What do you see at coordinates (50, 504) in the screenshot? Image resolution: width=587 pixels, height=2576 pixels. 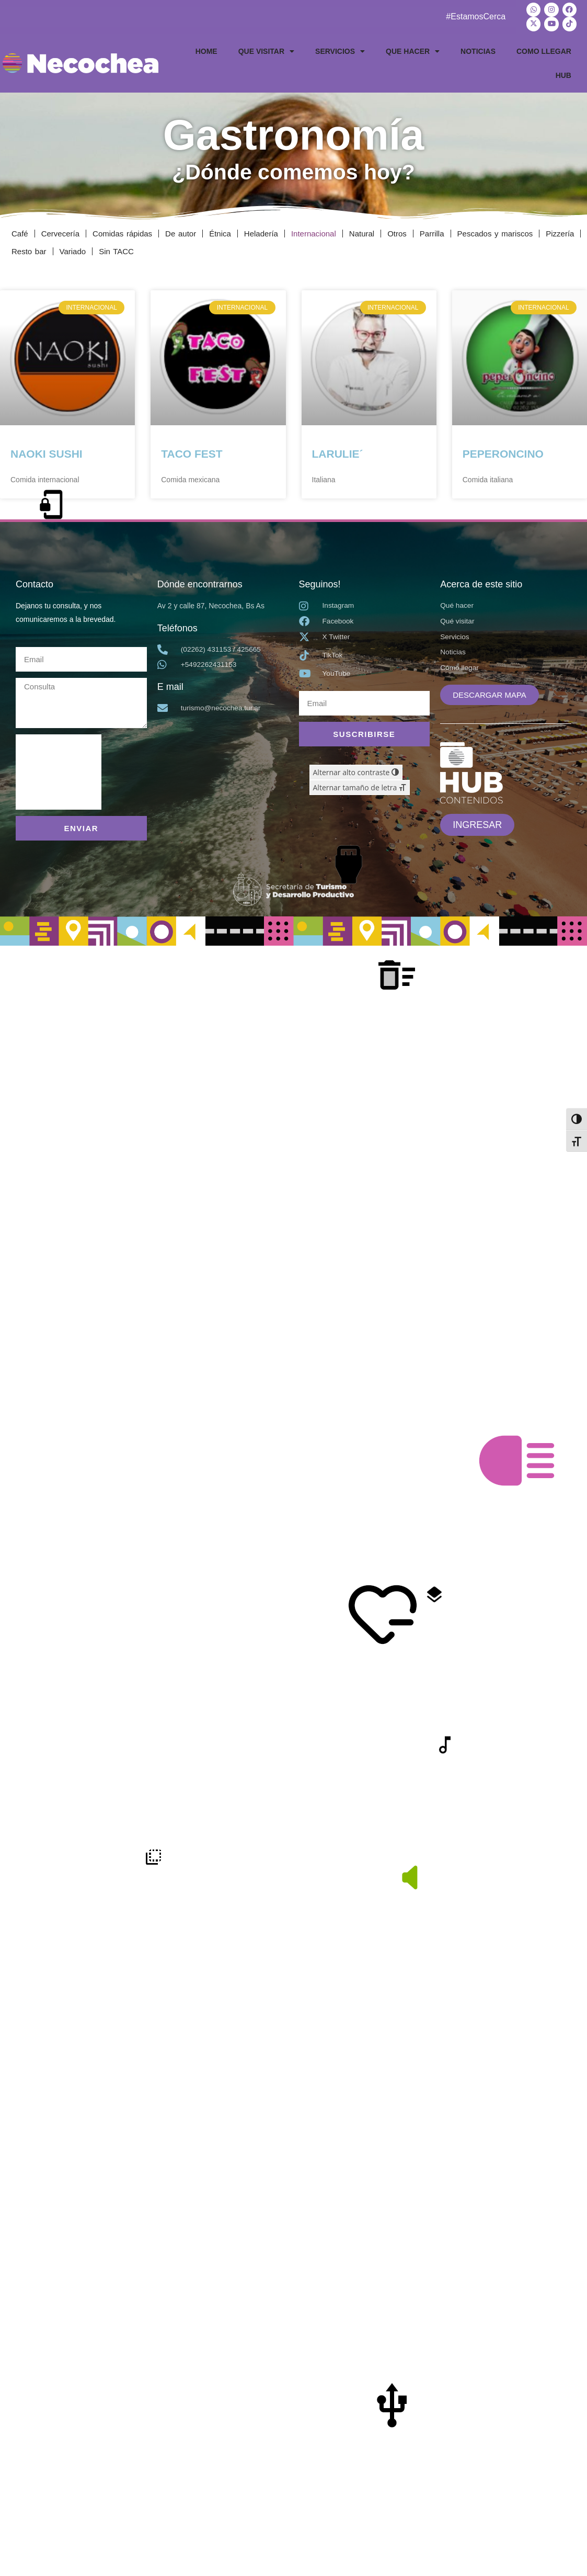 I see `device is locked or secured` at bounding box center [50, 504].